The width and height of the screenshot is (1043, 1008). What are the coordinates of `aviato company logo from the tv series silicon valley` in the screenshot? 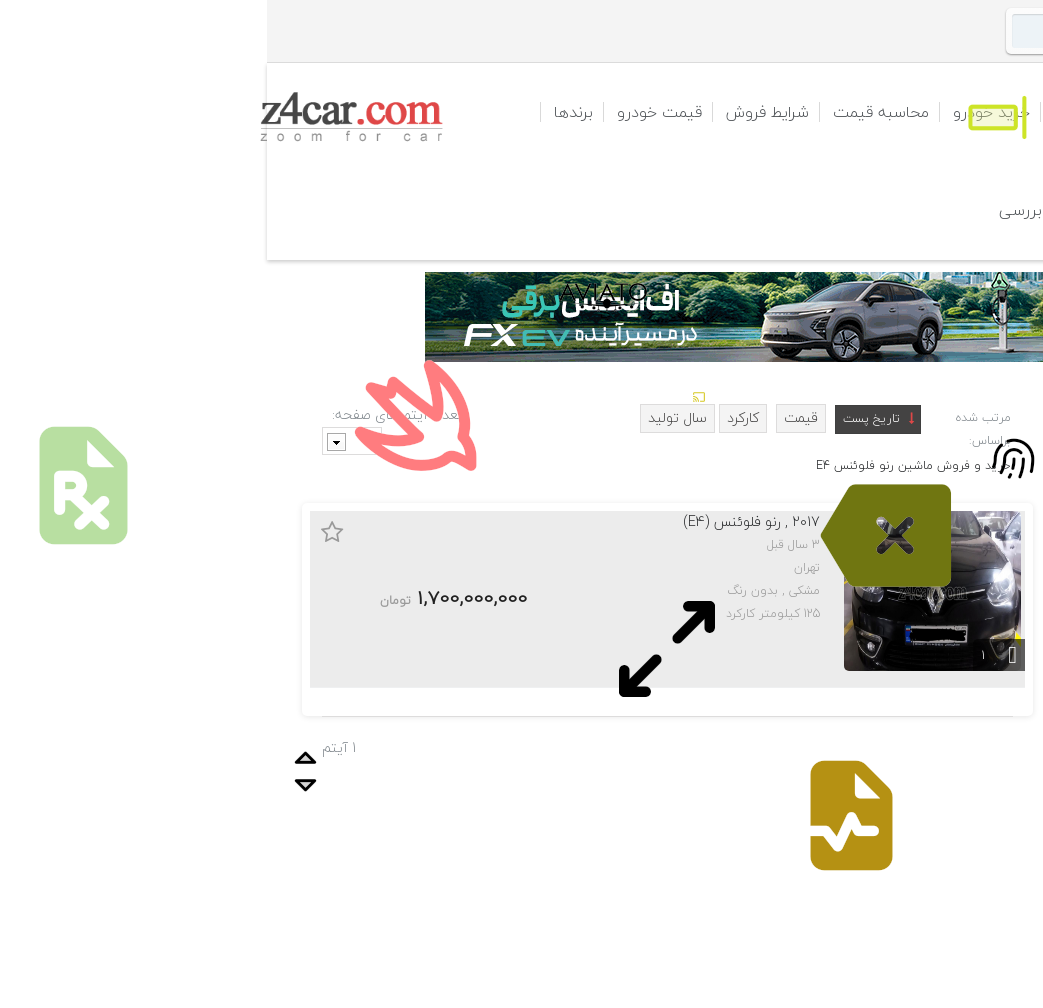 It's located at (603, 297).